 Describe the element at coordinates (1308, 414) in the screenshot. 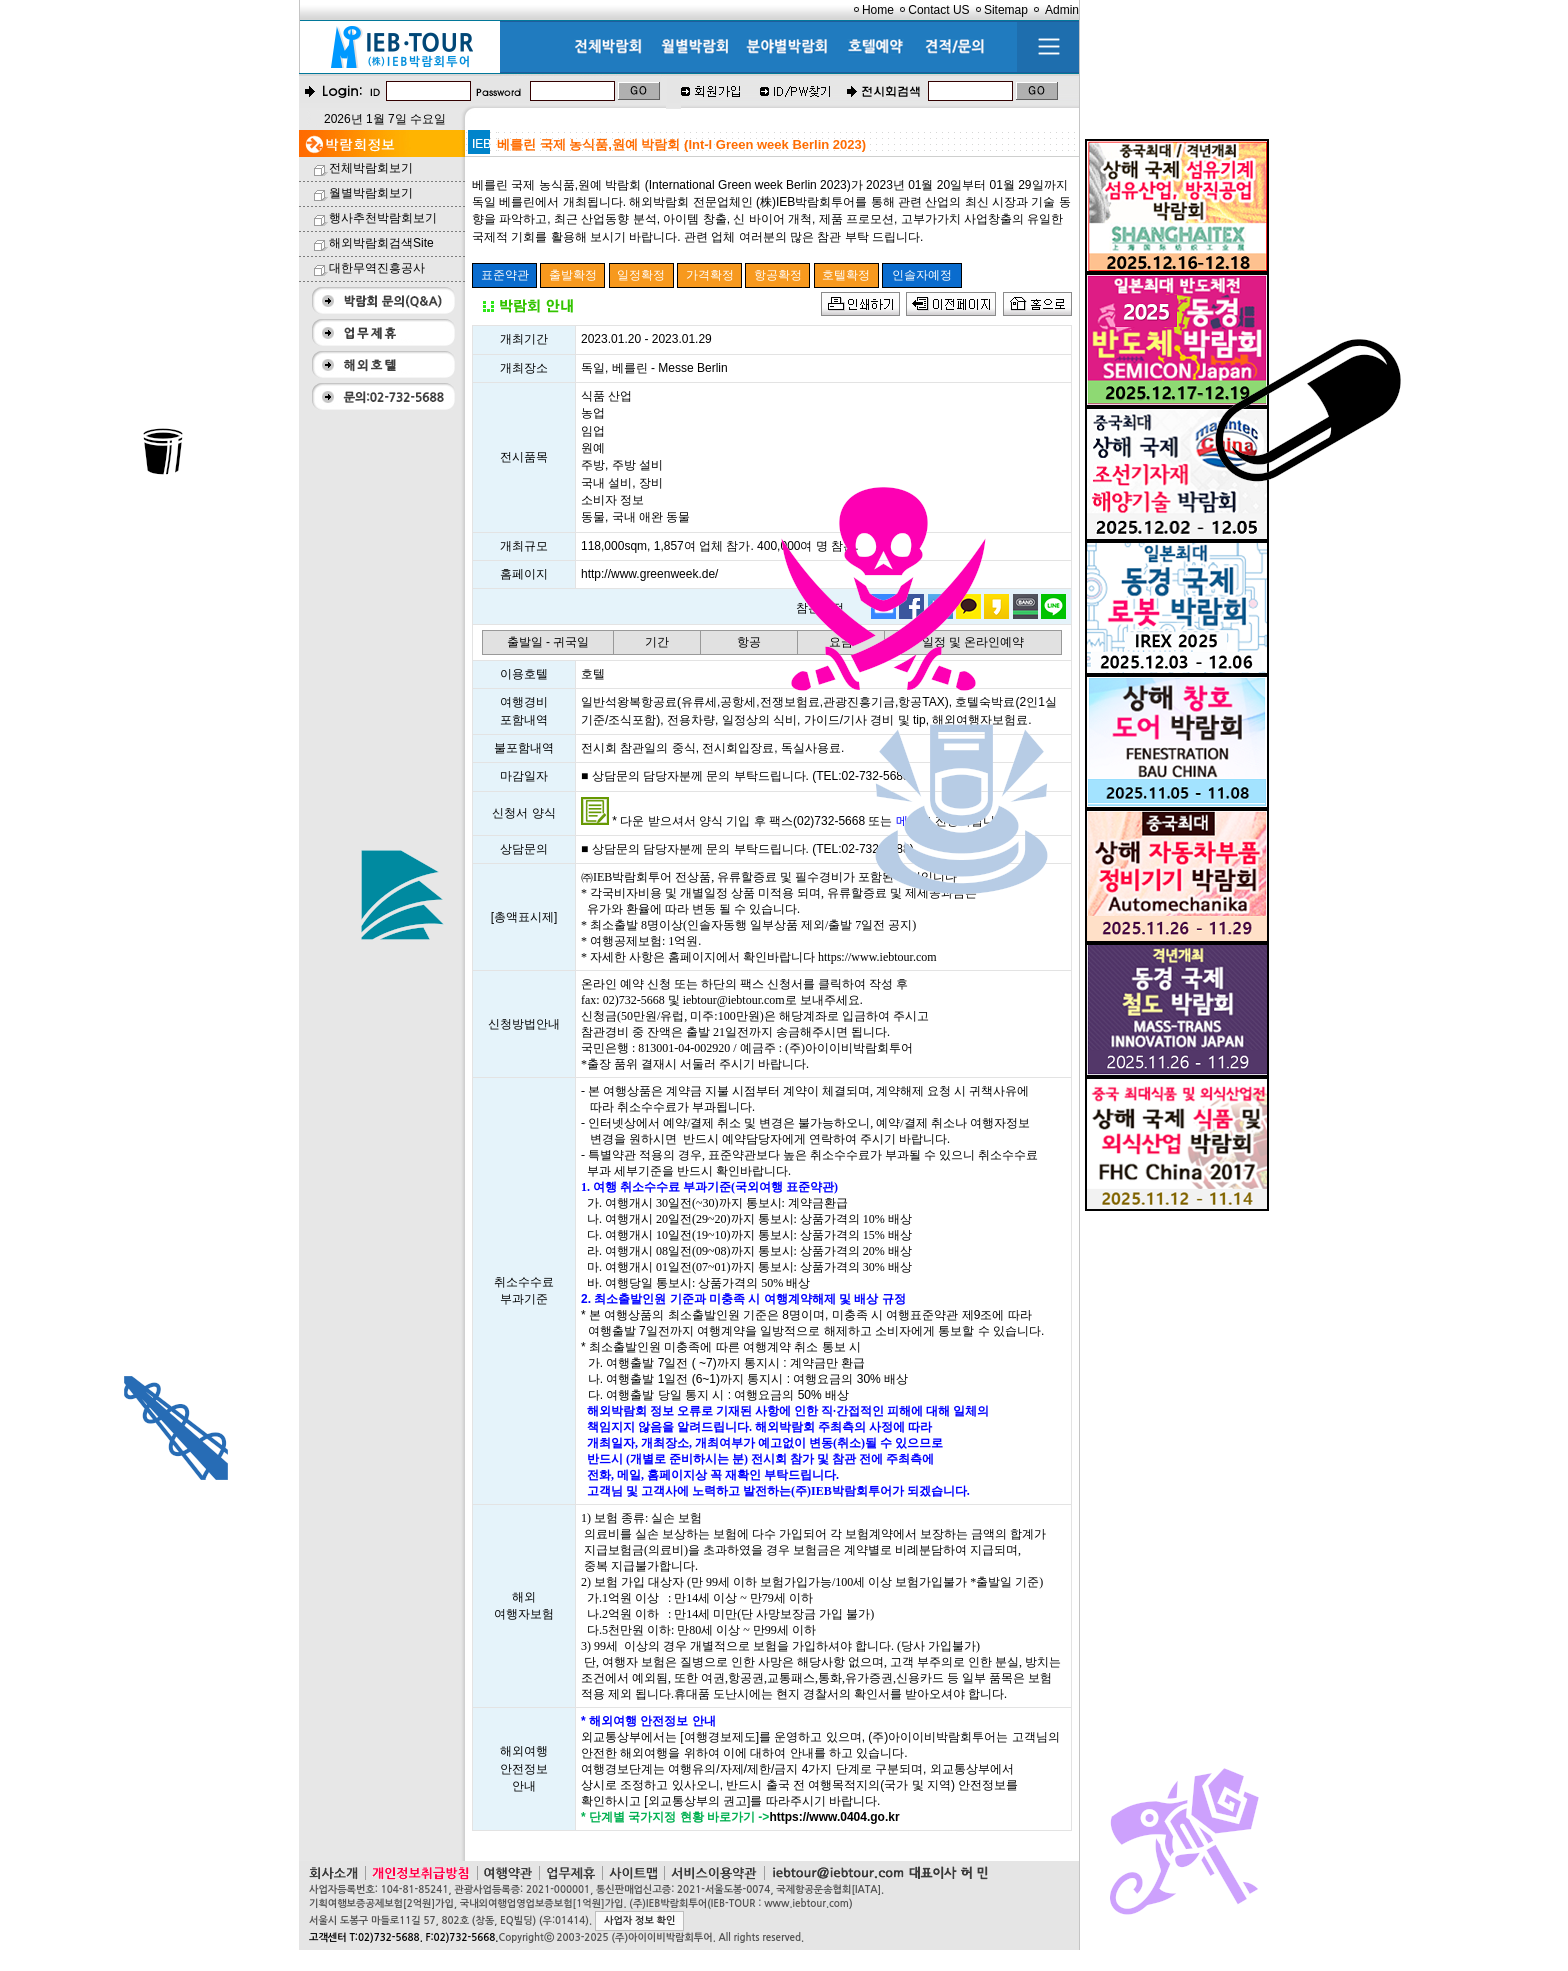

I see `access medication reminders or health tracking` at that location.